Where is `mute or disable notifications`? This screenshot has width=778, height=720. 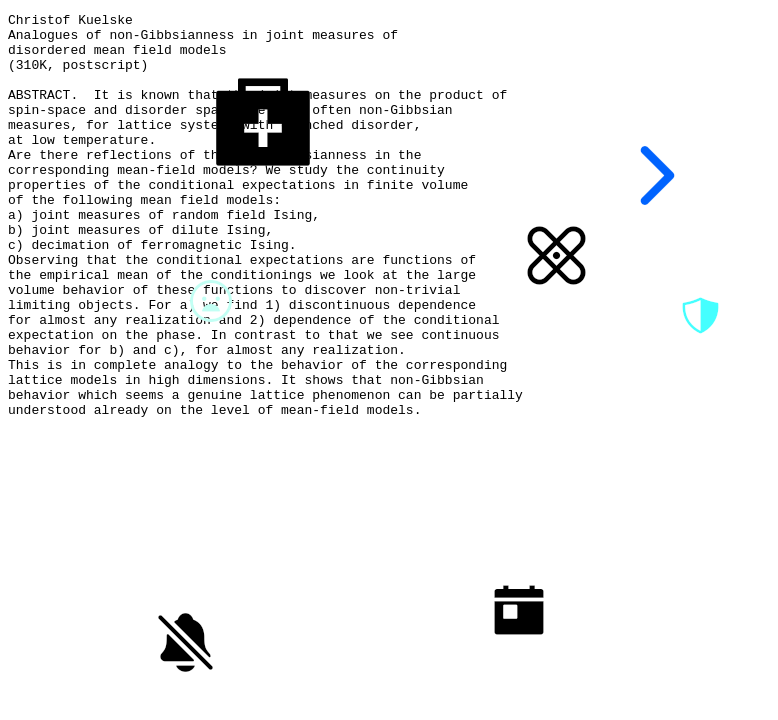
mute or disable notifications is located at coordinates (185, 642).